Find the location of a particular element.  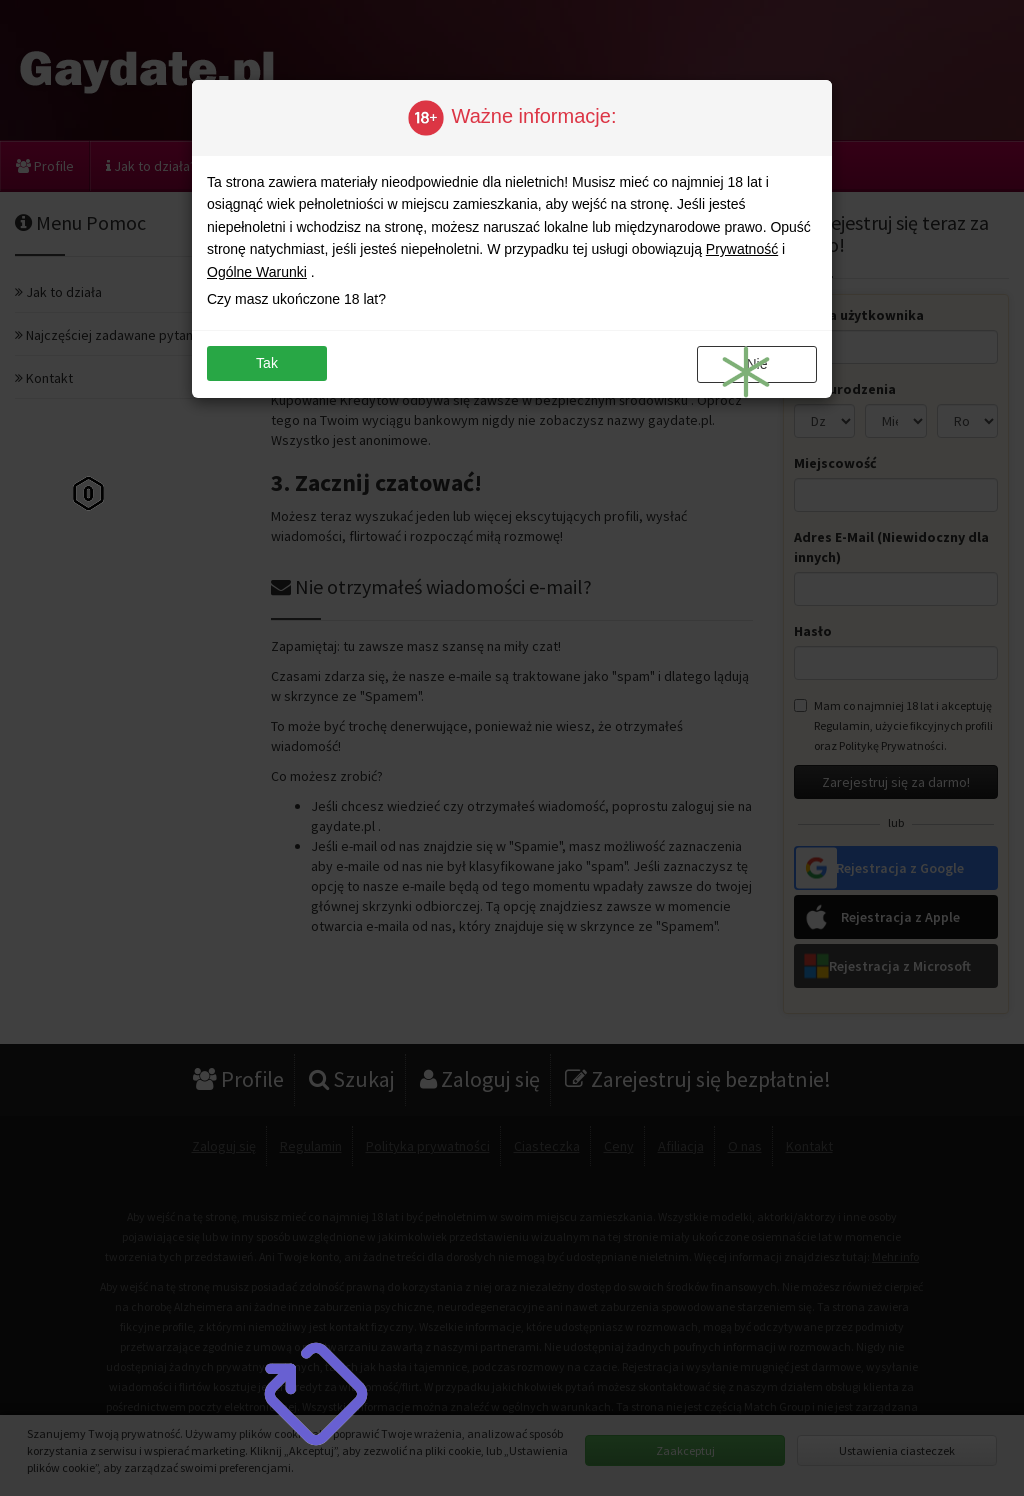

indicates a required field in a form is located at coordinates (746, 372).